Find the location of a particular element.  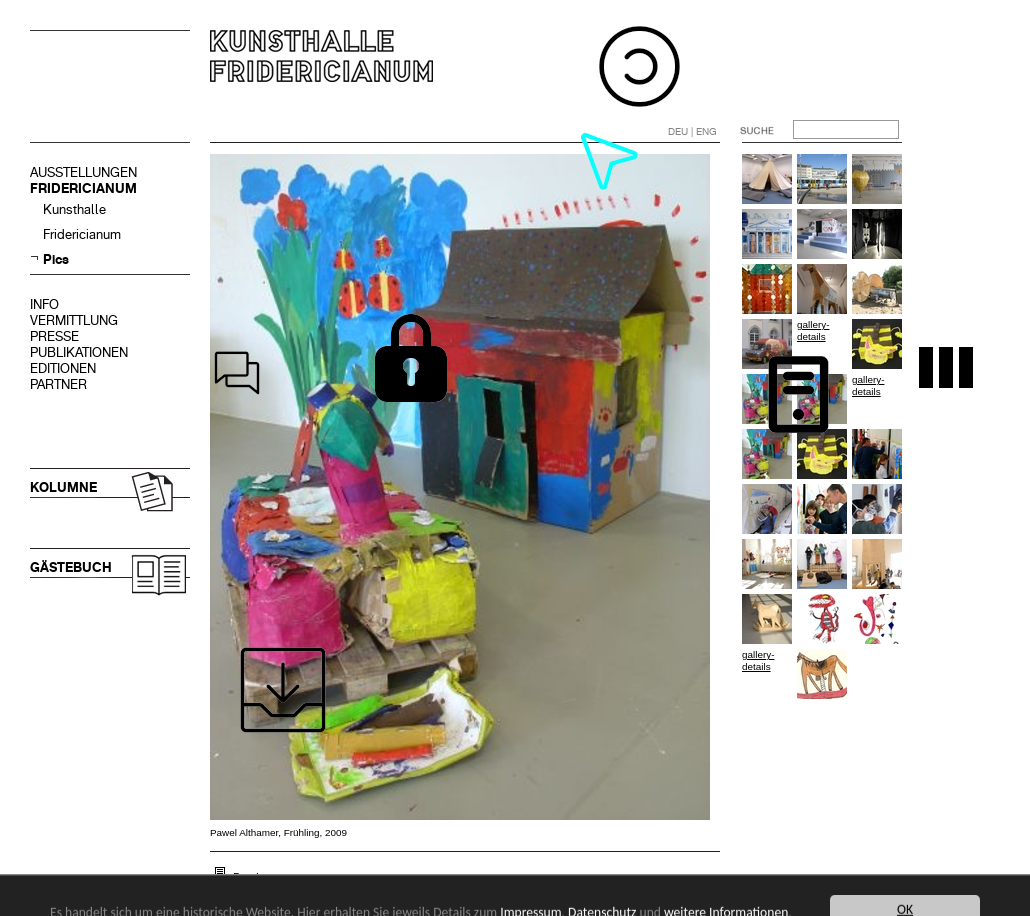

indicates a locked or private channel is located at coordinates (411, 358).